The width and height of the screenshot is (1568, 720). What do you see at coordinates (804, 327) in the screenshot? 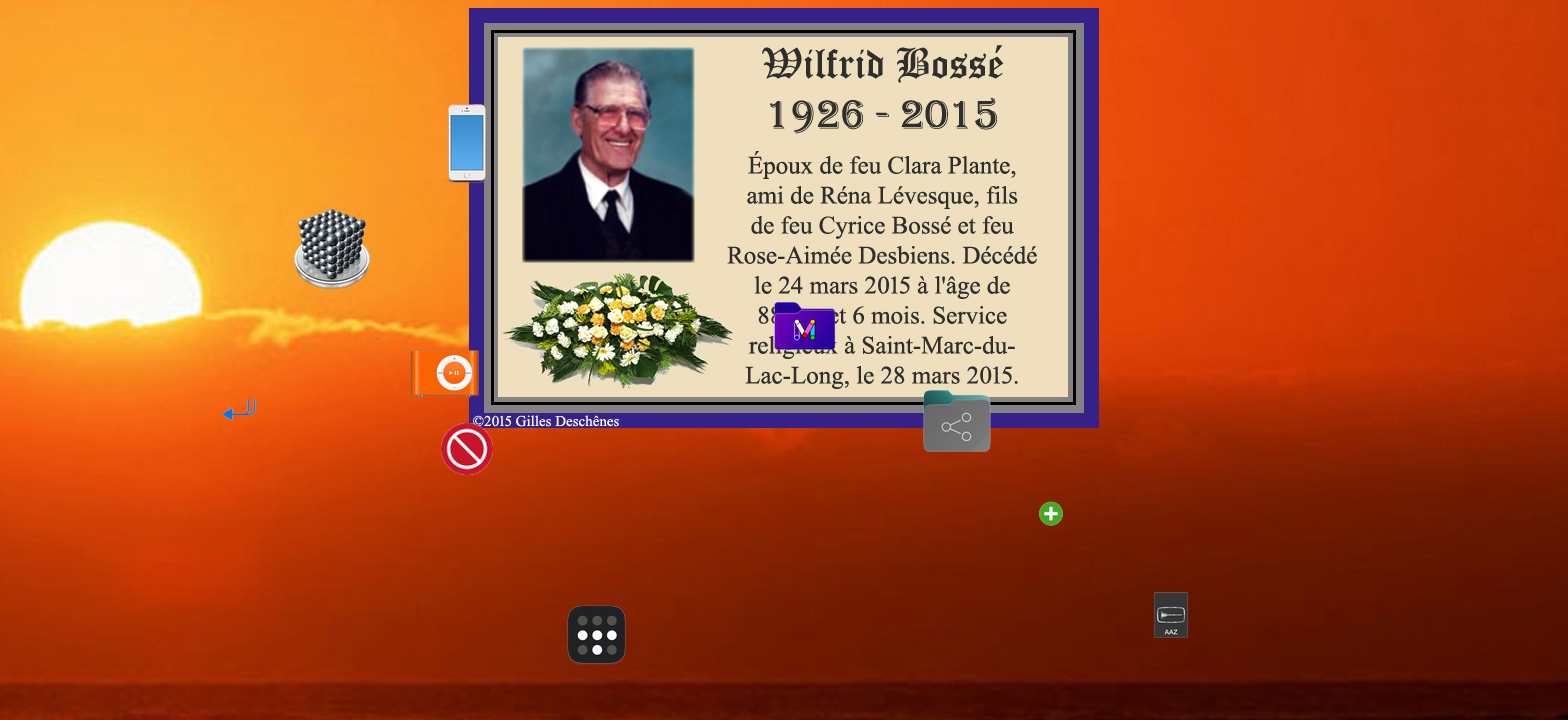
I see `open wondershare mockitt project files` at bounding box center [804, 327].